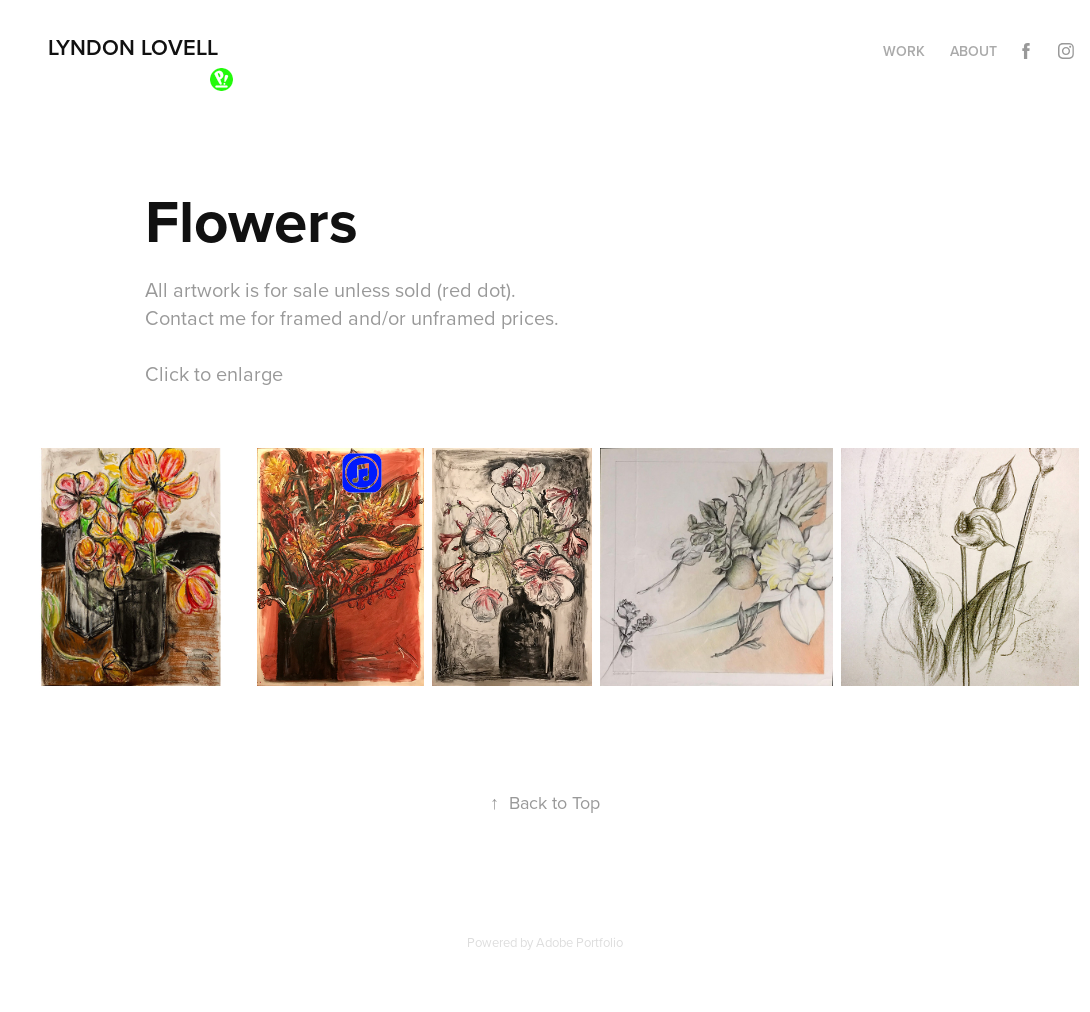 The width and height of the screenshot is (1090, 1012). What do you see at coordinates (362, 473) in the screenshot?
I see `open itunes music library` at bounding box center [362, 473].